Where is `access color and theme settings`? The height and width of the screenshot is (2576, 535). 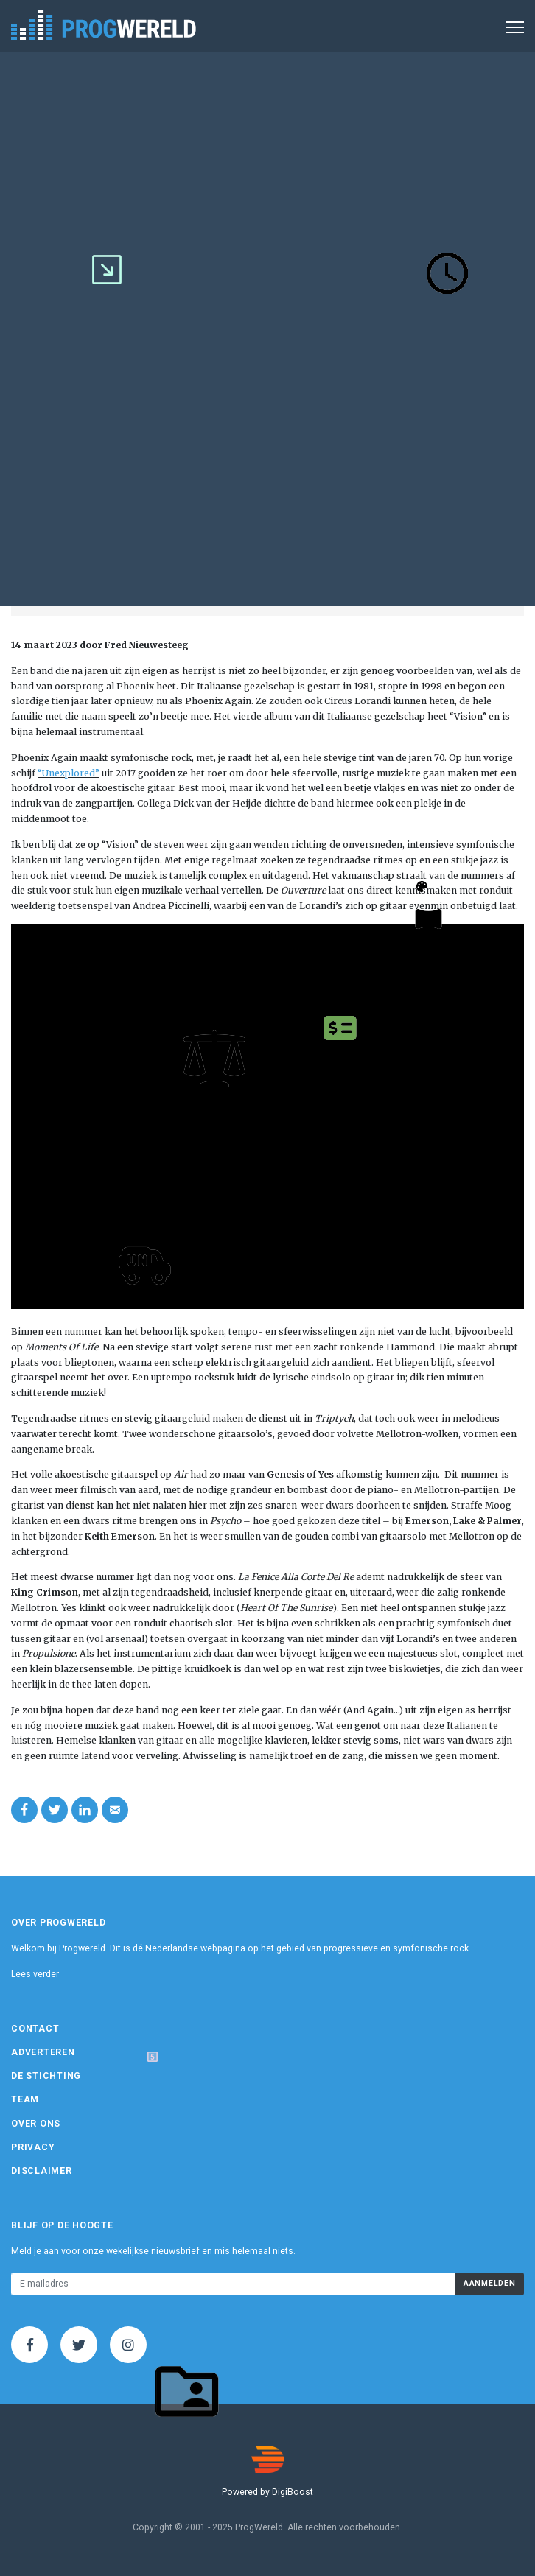
access color and theme settings is located at coordinates (422, 886).